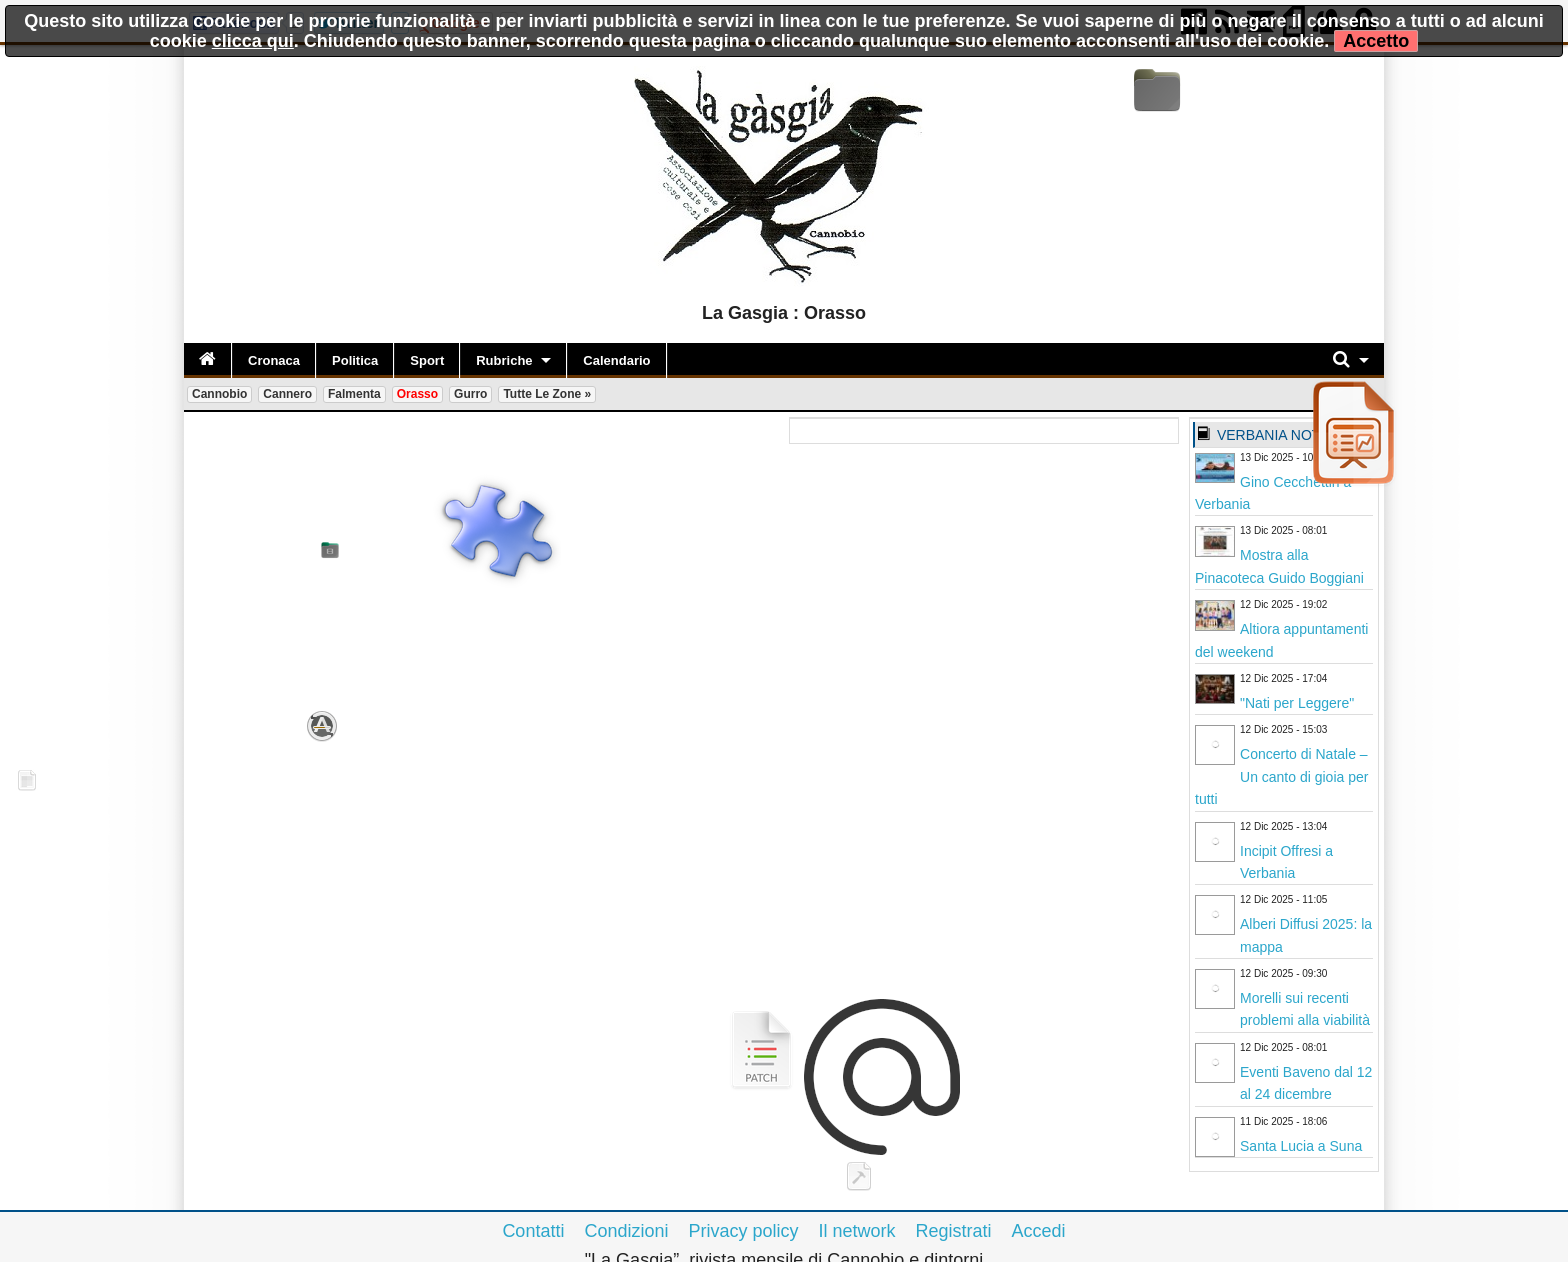  Describe the element at coordinates (496, 530) in the screenshot. I see `indicates an add-on or plugin file type` at that location.